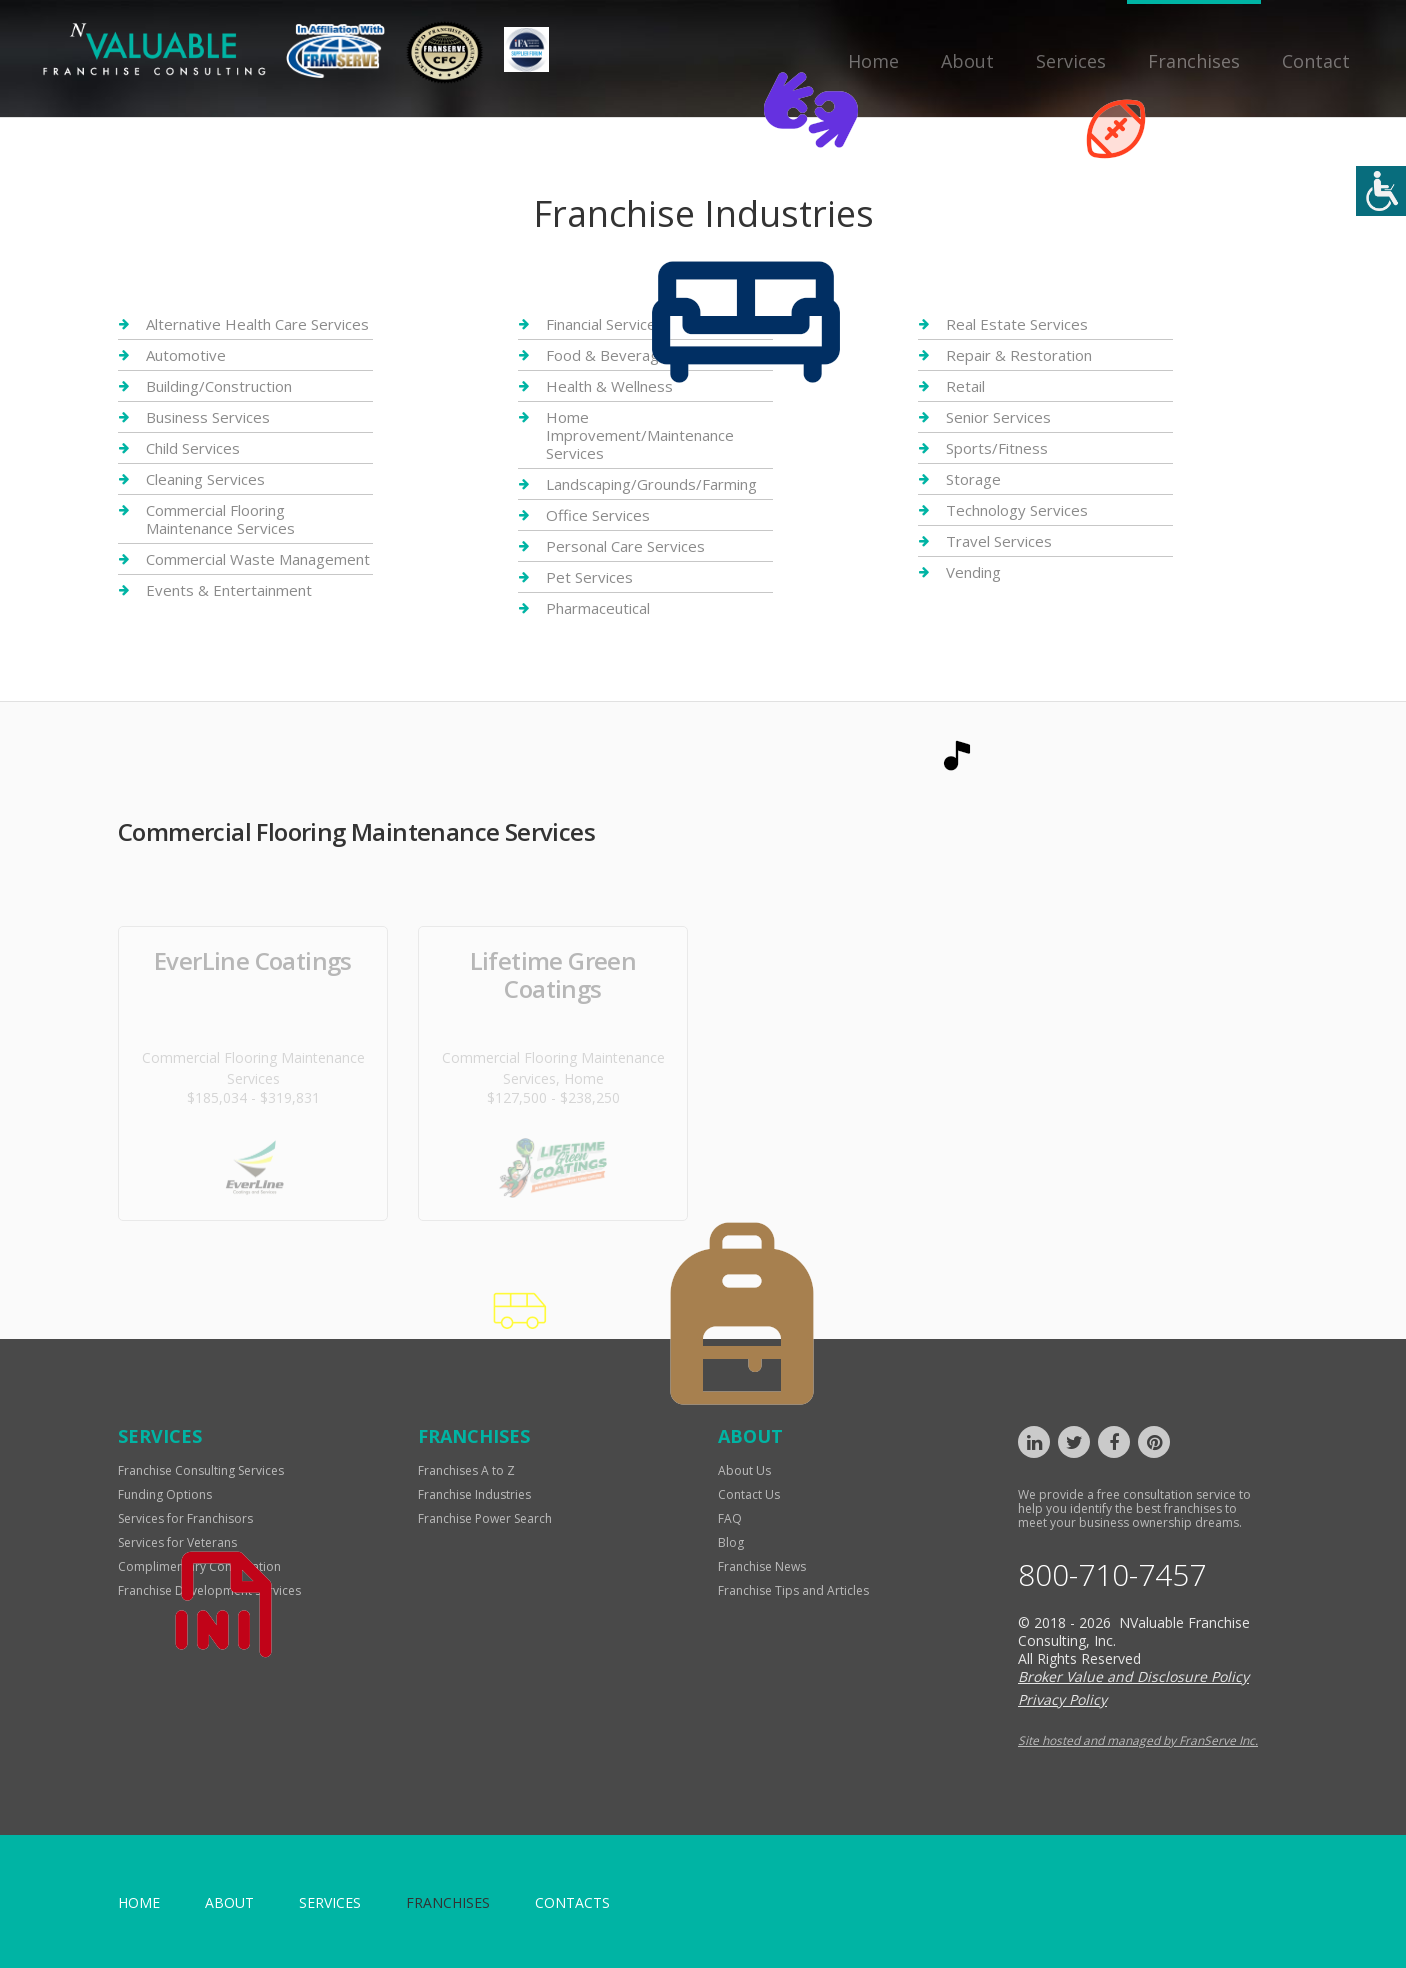 Image resolution: width=1406 pixels, height=1968 pixels. I want to click on access your inventory or storage, so click(742, 1320).